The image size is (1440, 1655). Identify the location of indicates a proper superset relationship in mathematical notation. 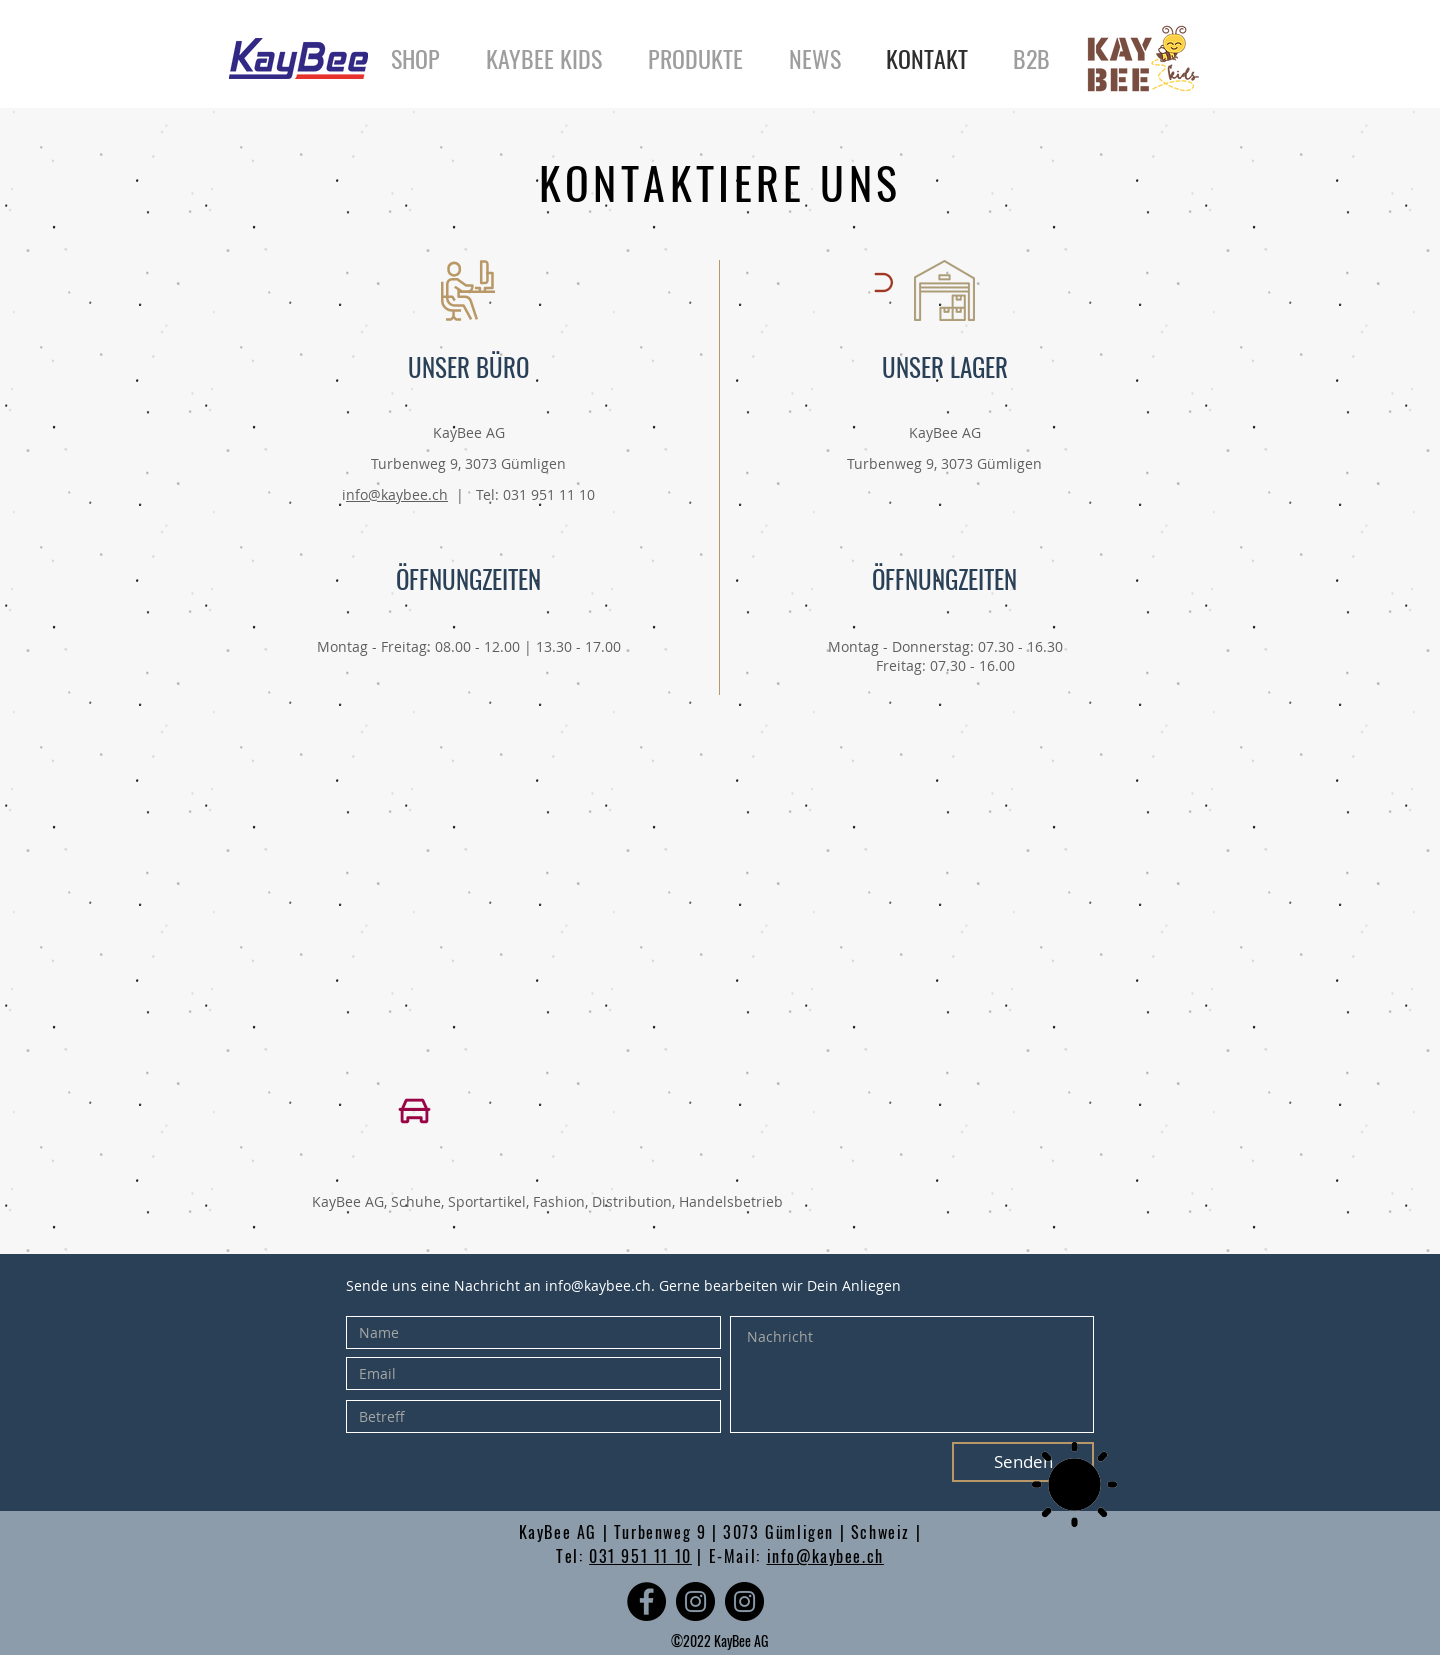
(882, 282).